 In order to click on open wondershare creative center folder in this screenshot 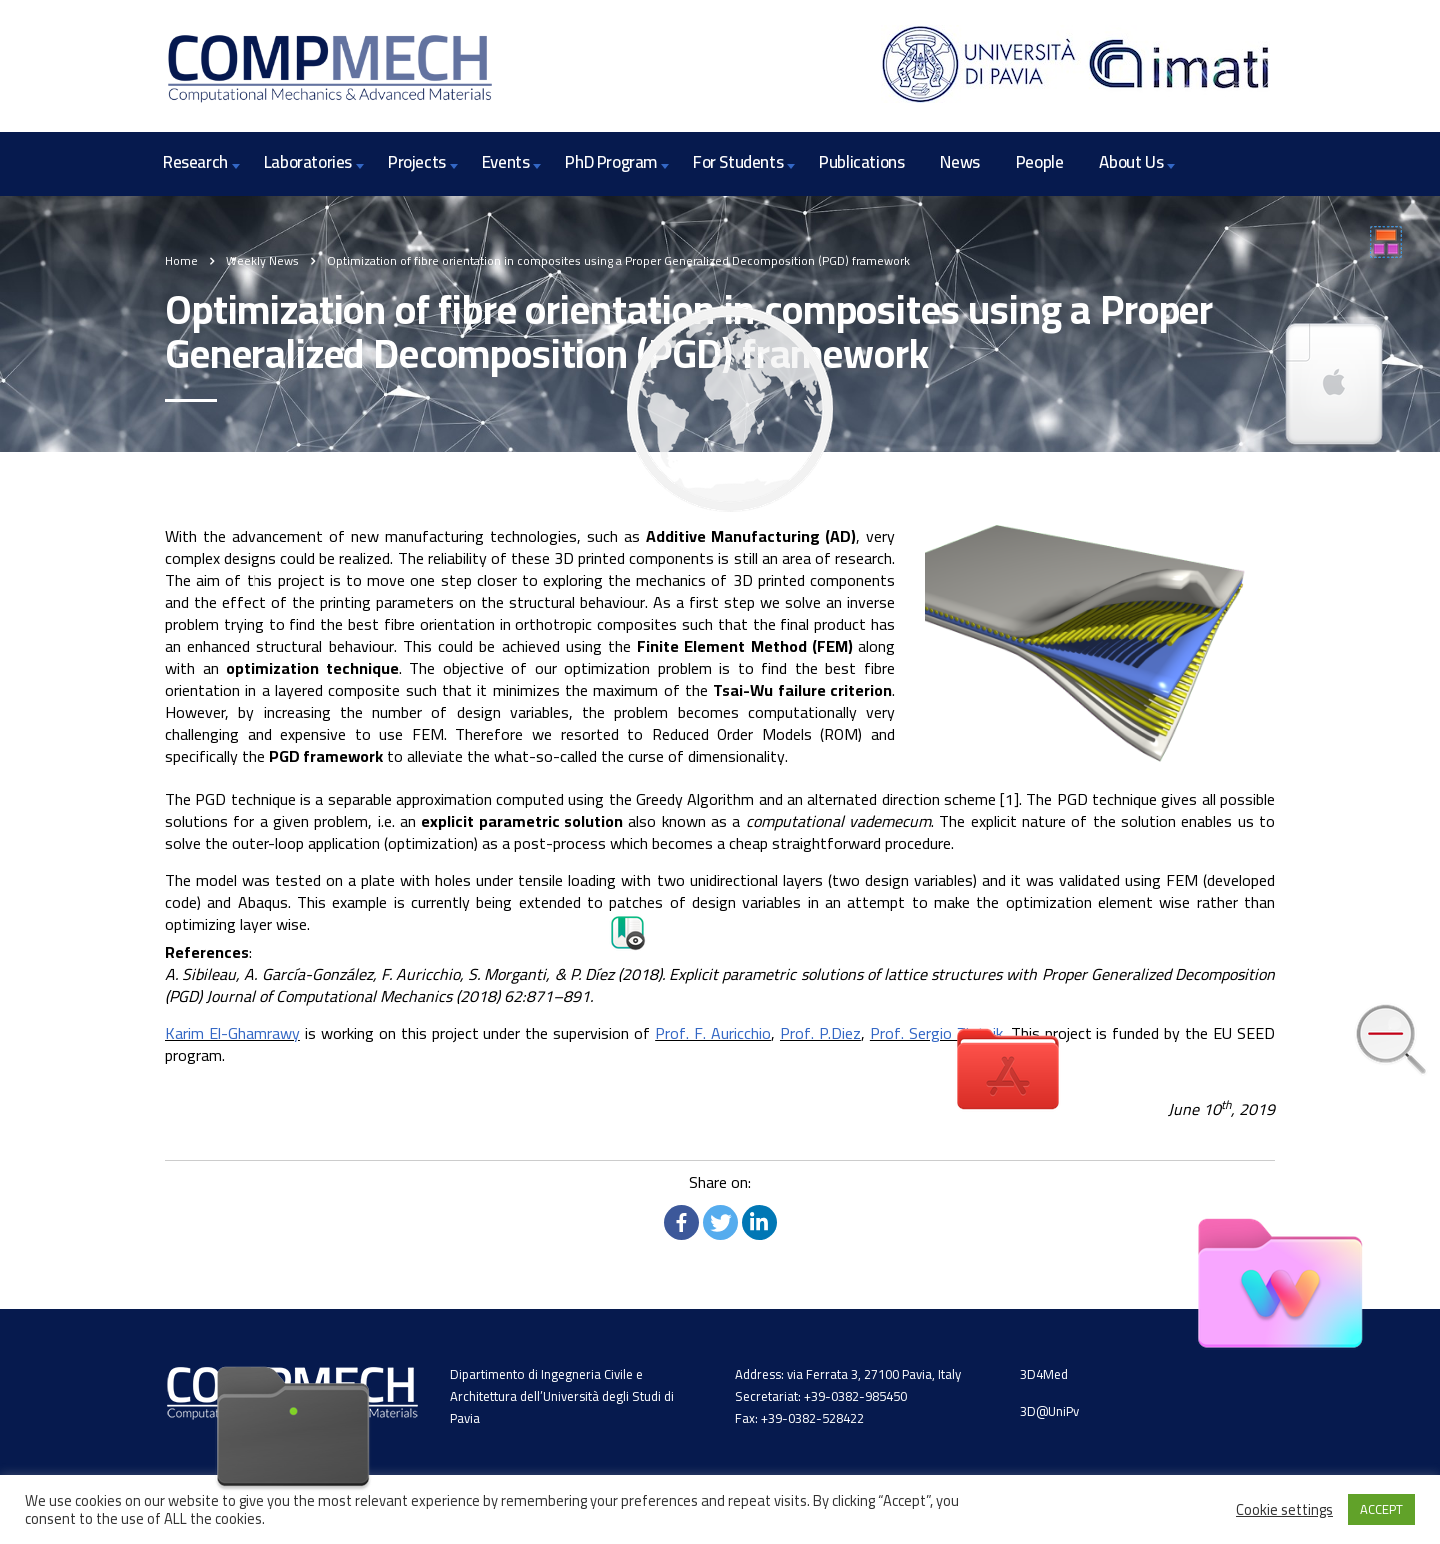, I will do `click(1279, 1287)`.